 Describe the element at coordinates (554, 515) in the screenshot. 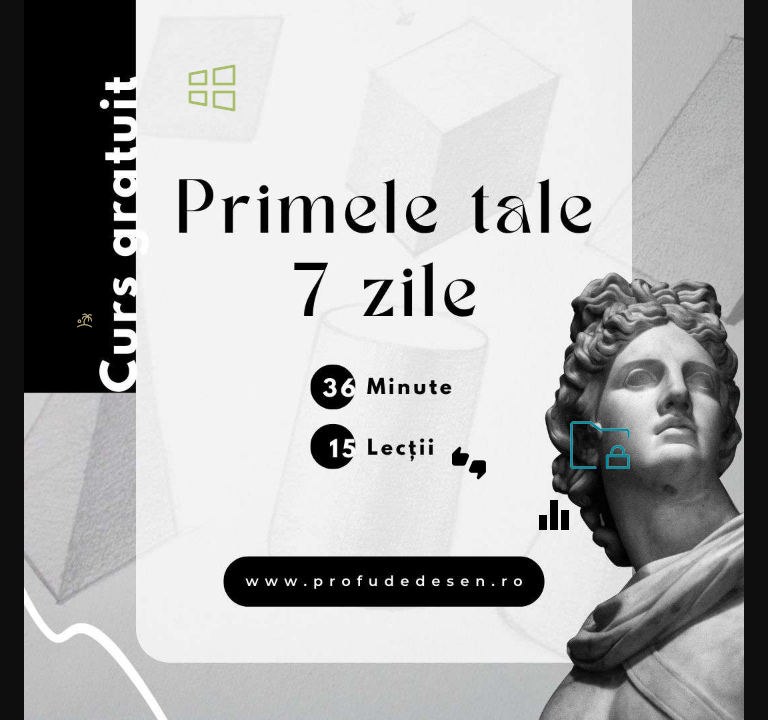

I see `adjust audio equalizer settings` at that location.